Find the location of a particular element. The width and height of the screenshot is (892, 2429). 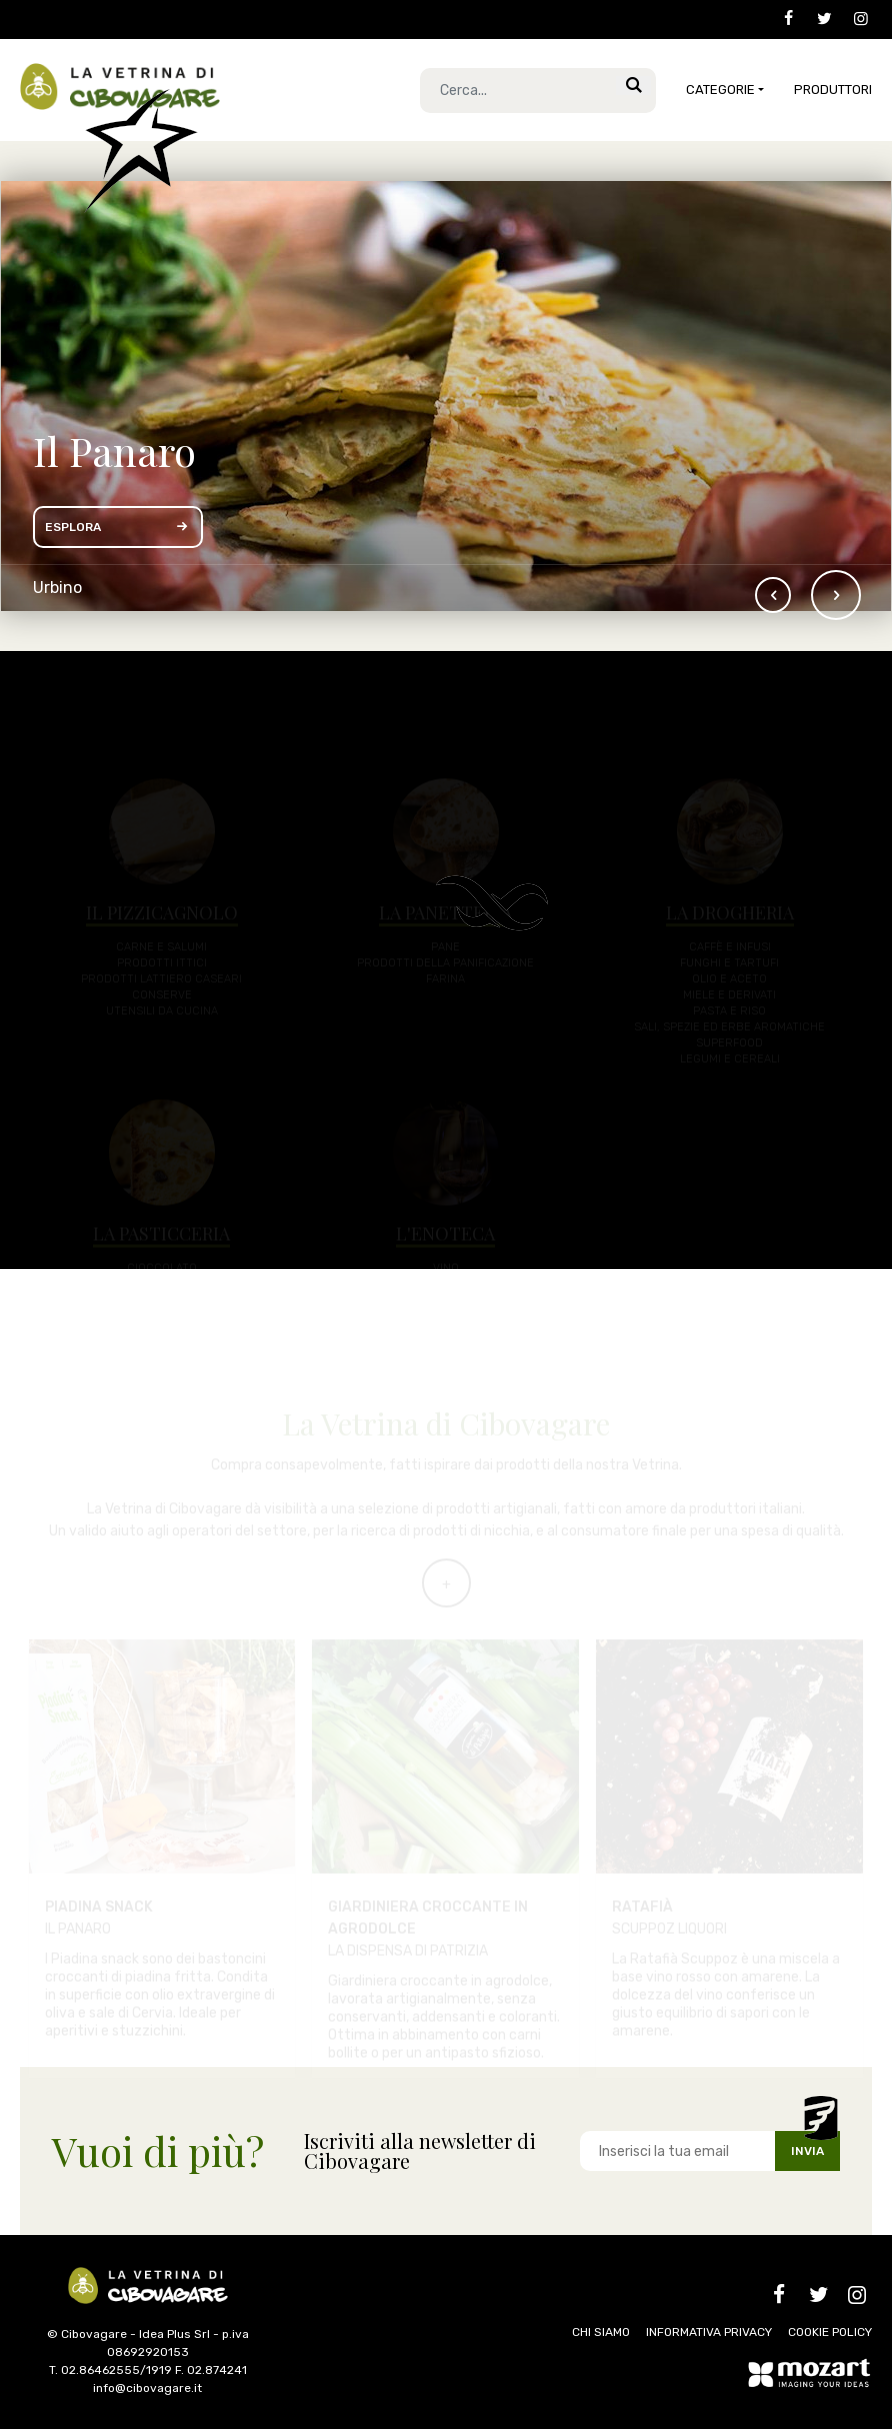

backendless platform logo is located at coordinates (492, 903).